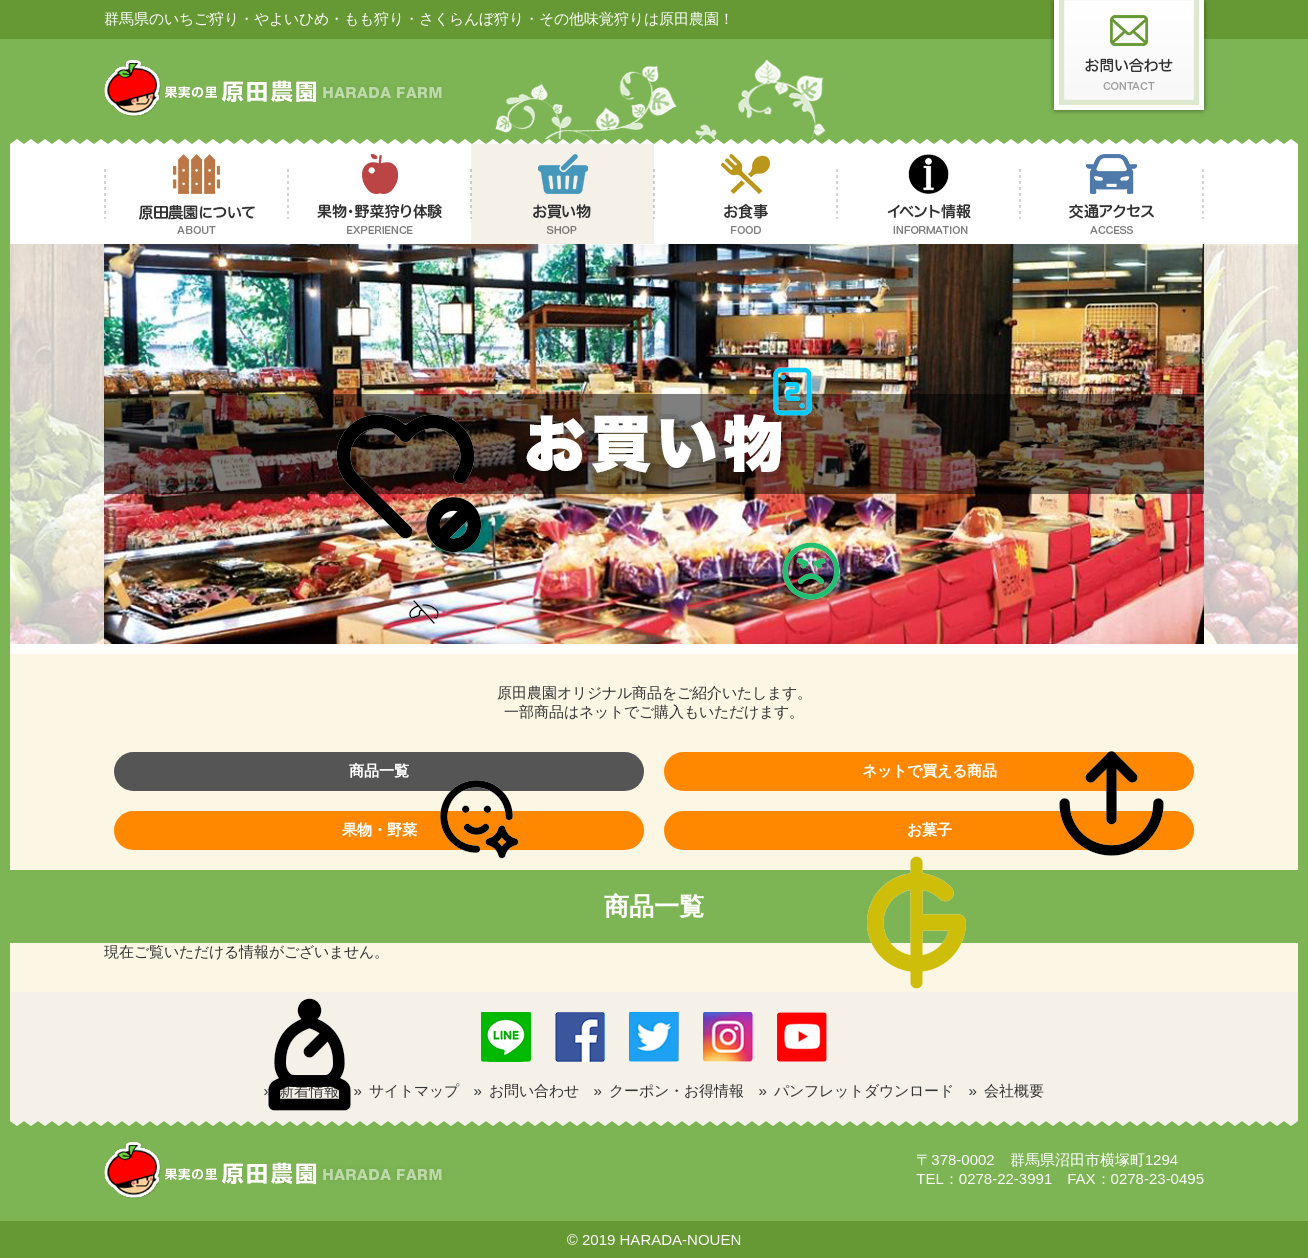  What do you see at coordinates (1111, 803) in the screenshot?
I see `upload file or content` at bounding box center [1111, 803].